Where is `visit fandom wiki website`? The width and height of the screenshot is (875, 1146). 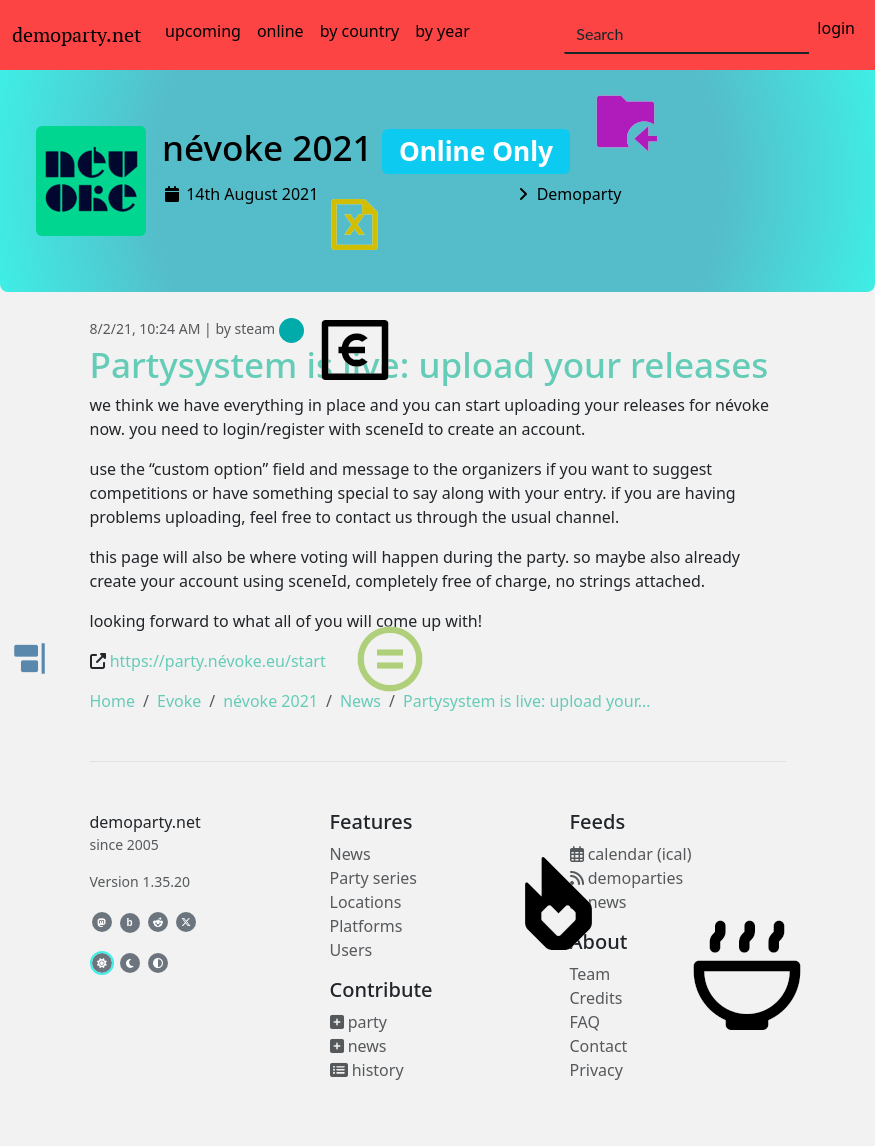
visit fandom wiki website is located at coordinates (558, 903).